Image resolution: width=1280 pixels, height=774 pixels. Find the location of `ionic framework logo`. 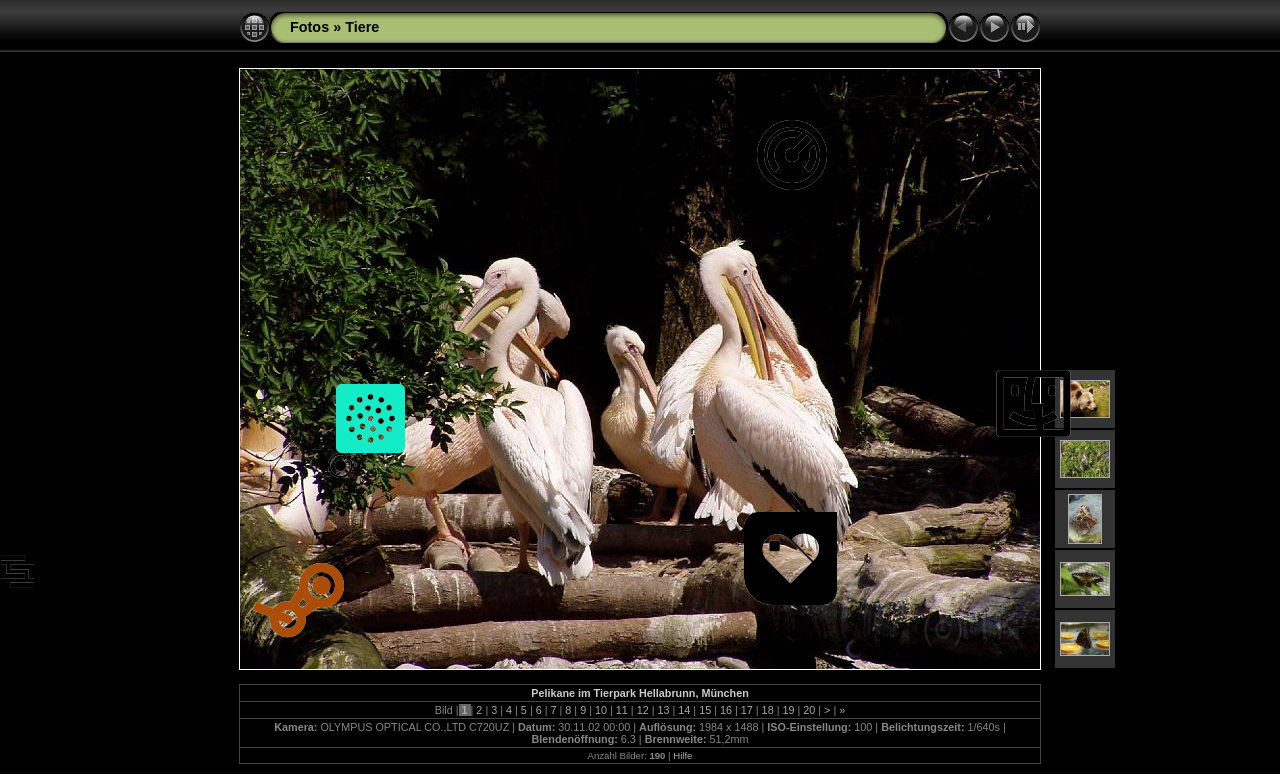

ionic framework logo is located at coordinates (340, 465).